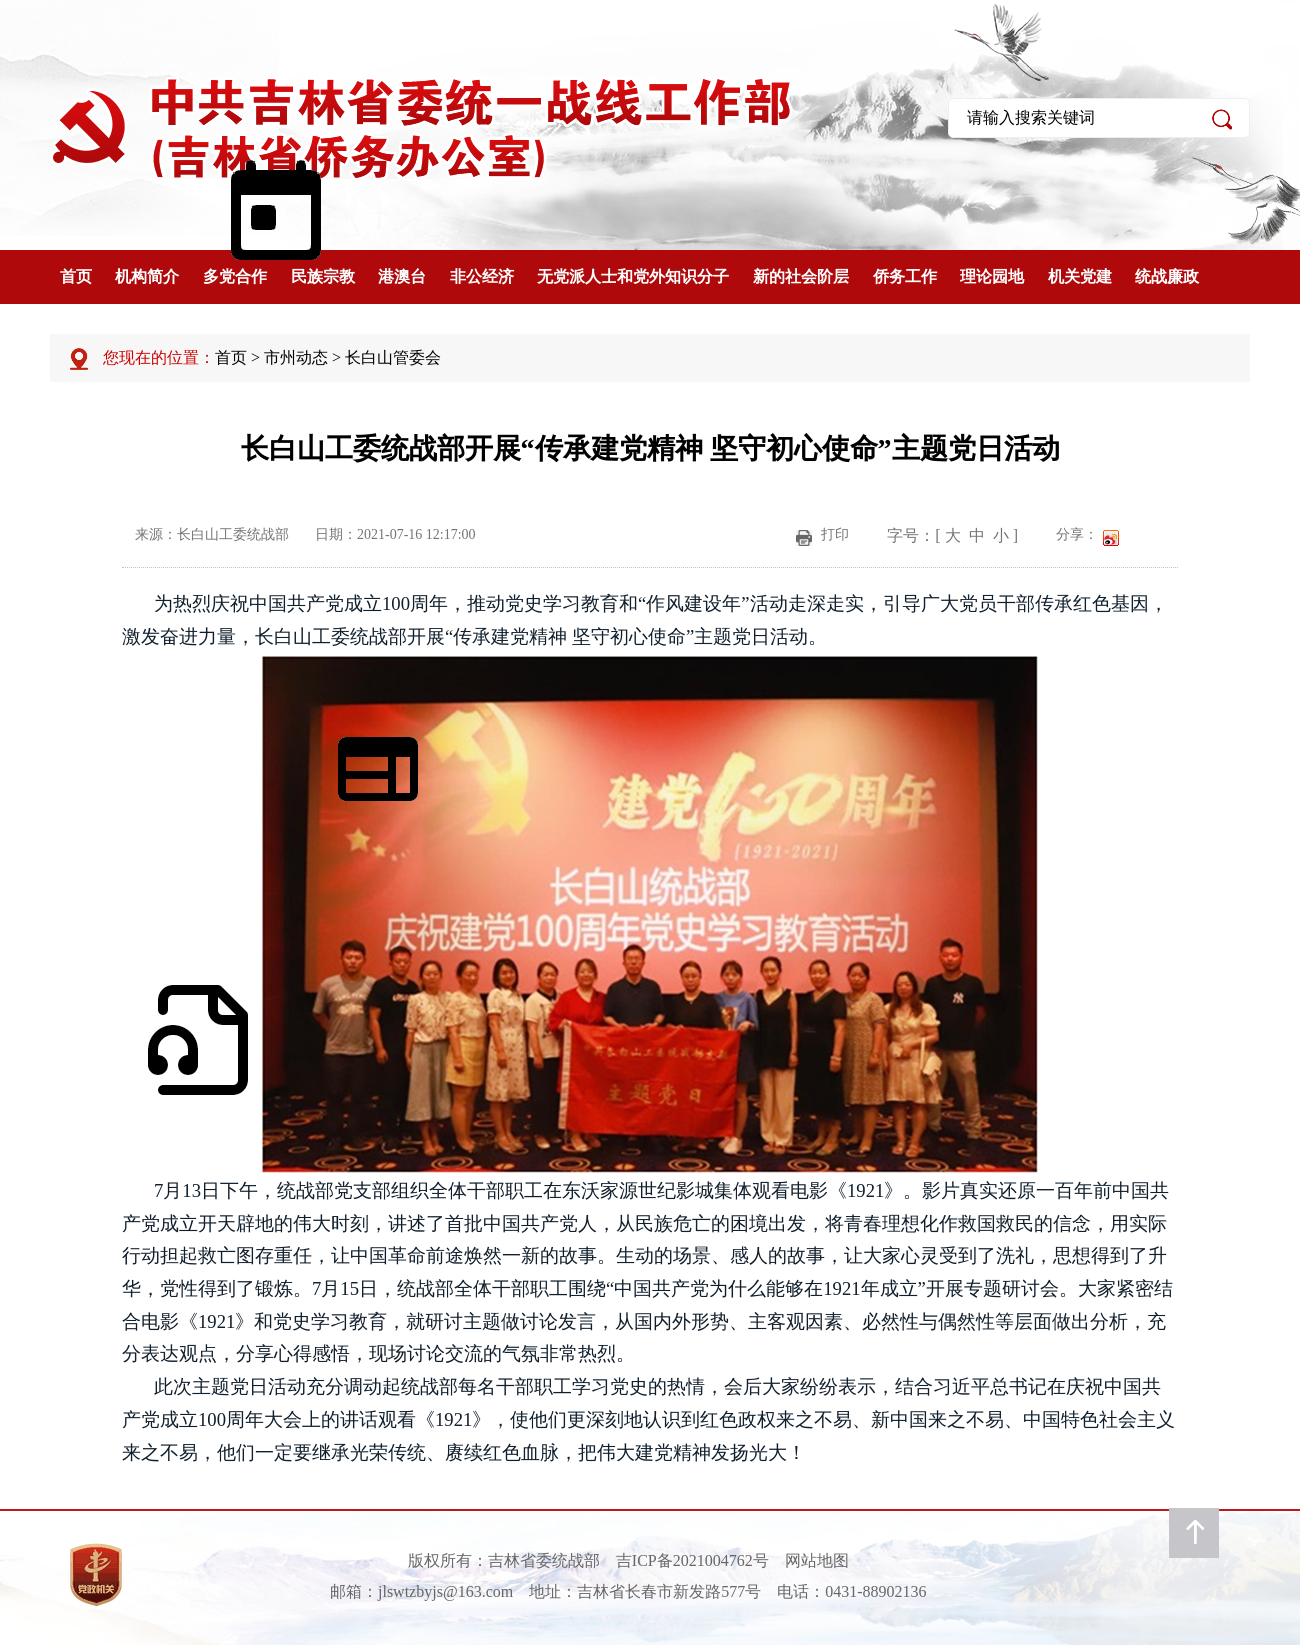 This screenshot has width=1300, height=1645. Describe the element at coordinates (203, 1040) in the screenshot. I see `open an audio file` at that location.